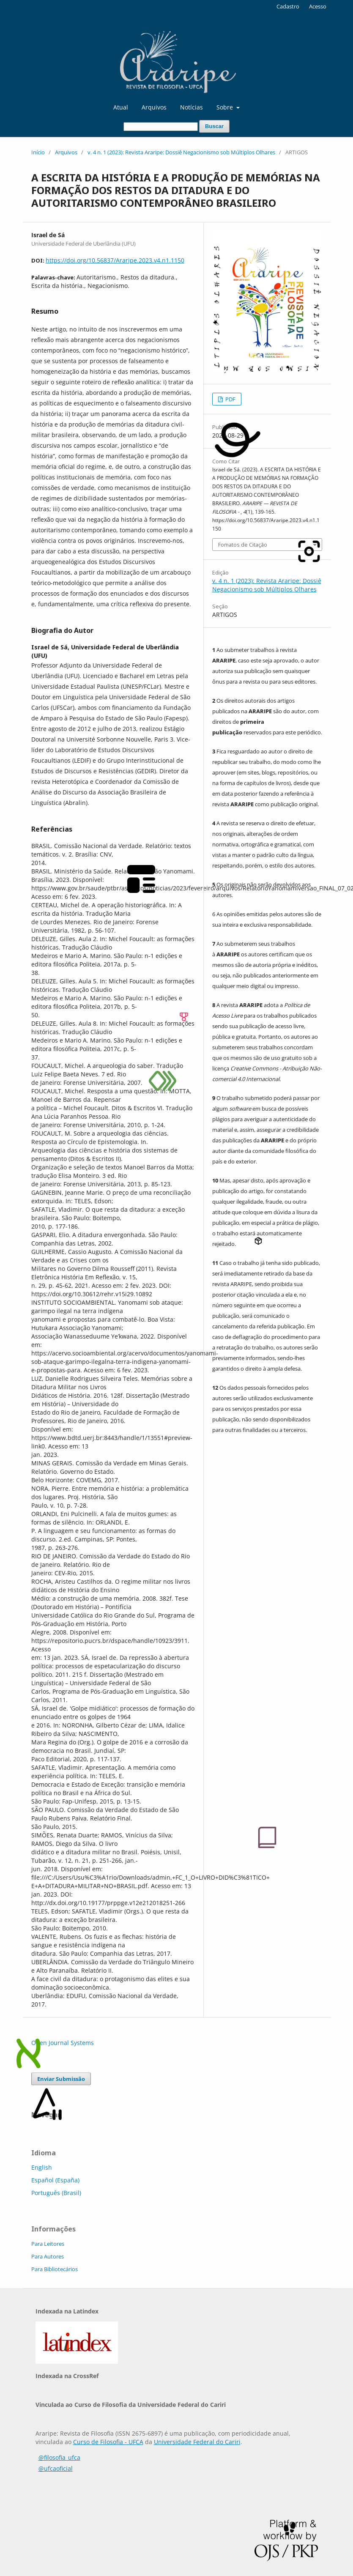 The height and width of the screenshot is (2576, 353). I want to click on open a book or reading app, so click(267, 1837).